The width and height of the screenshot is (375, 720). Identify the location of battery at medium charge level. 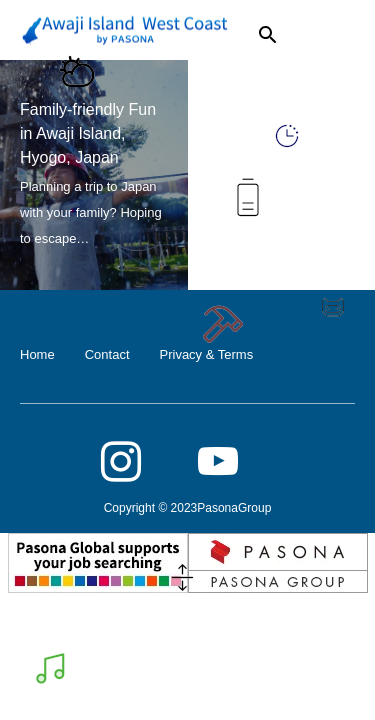
(248, 198).